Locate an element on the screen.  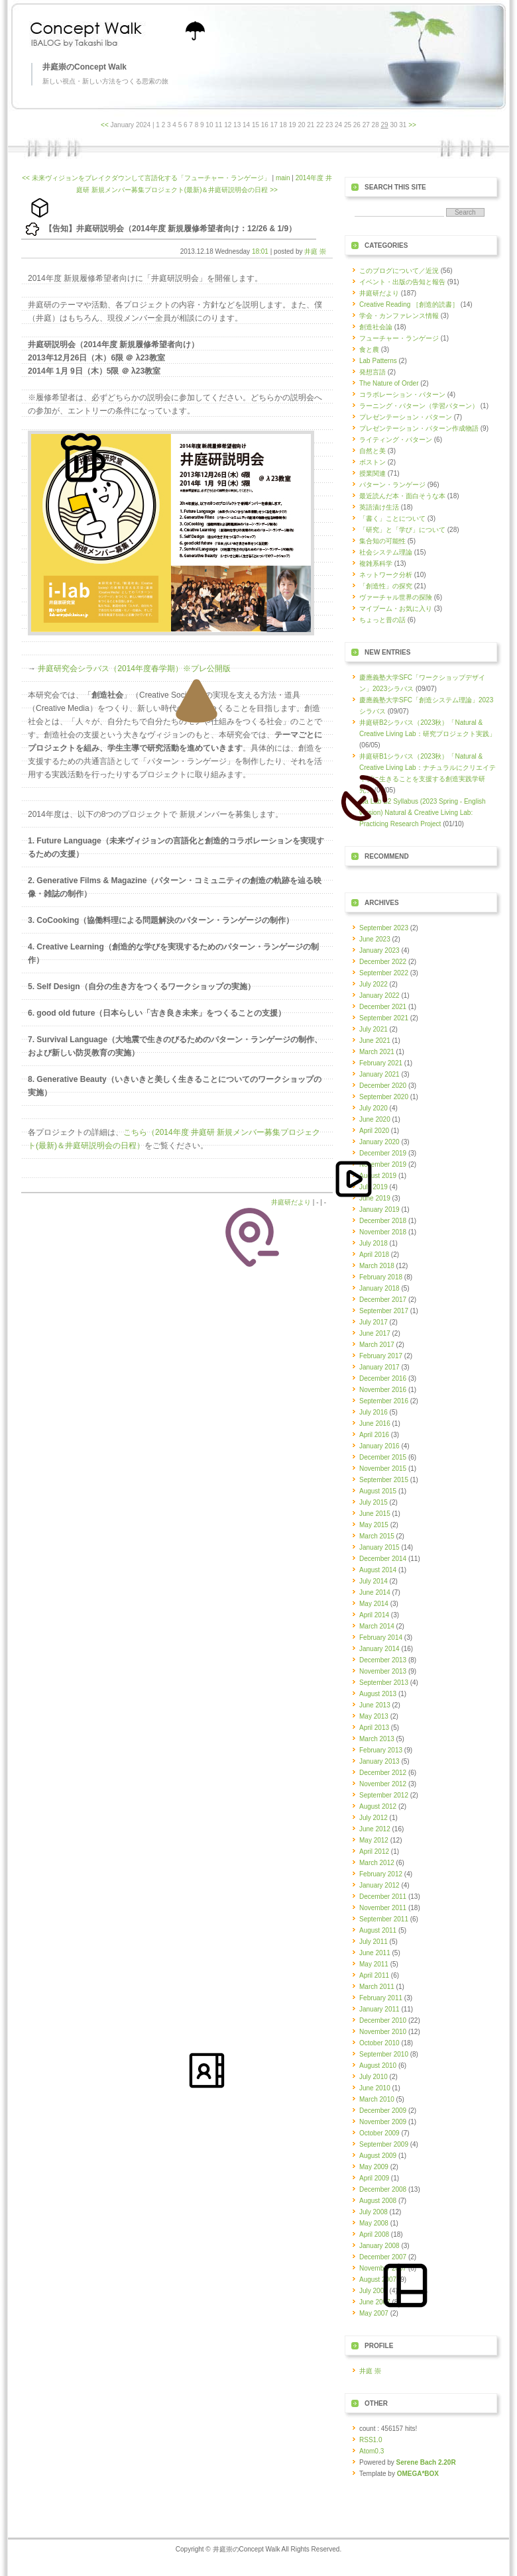
open contacts or address book is located at coordinates (207, 2070).